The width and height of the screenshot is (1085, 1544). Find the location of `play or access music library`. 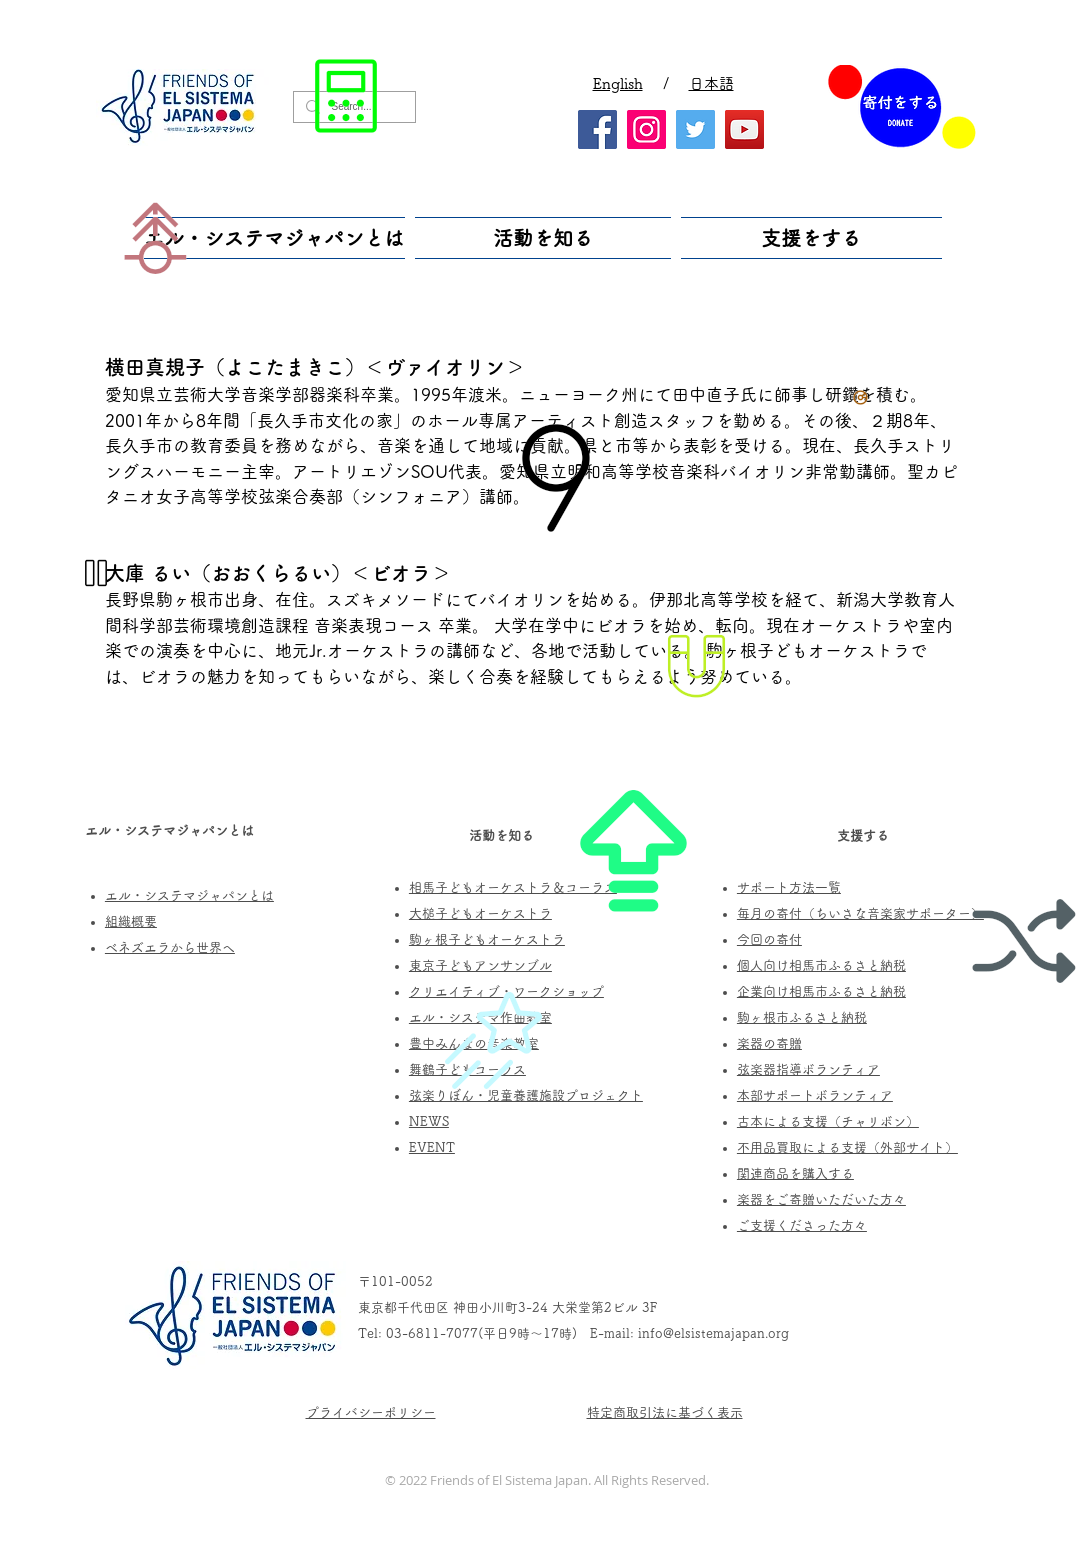

play or access music library is located at coordinates (860, 397).